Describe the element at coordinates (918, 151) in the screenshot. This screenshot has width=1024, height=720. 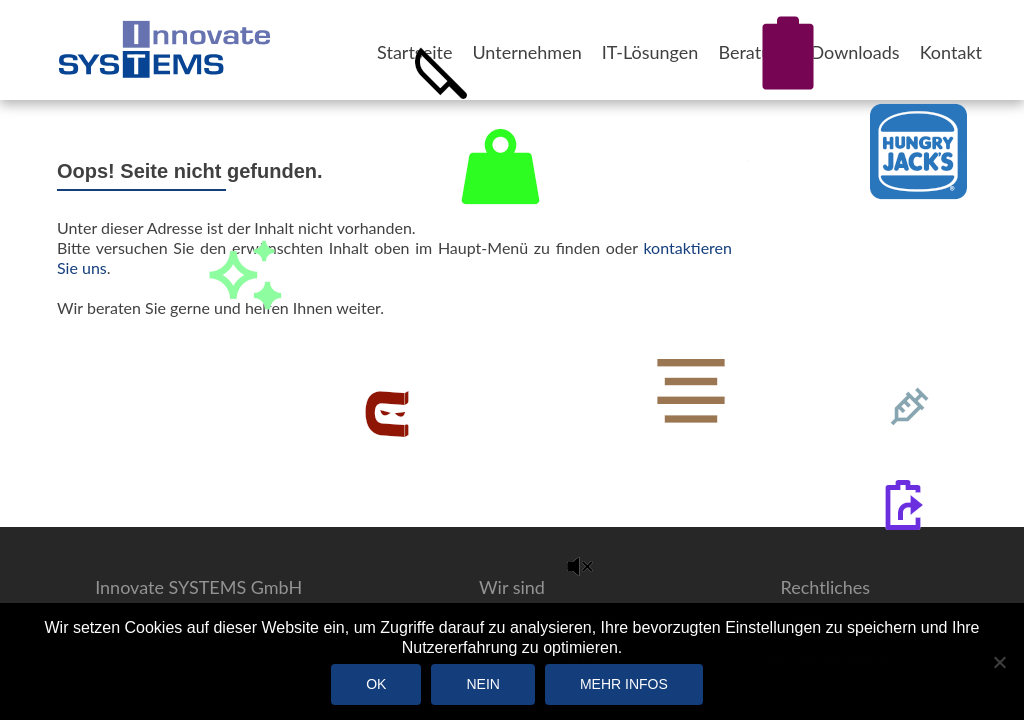
I see `open the Hungry Jack's app` at that location.